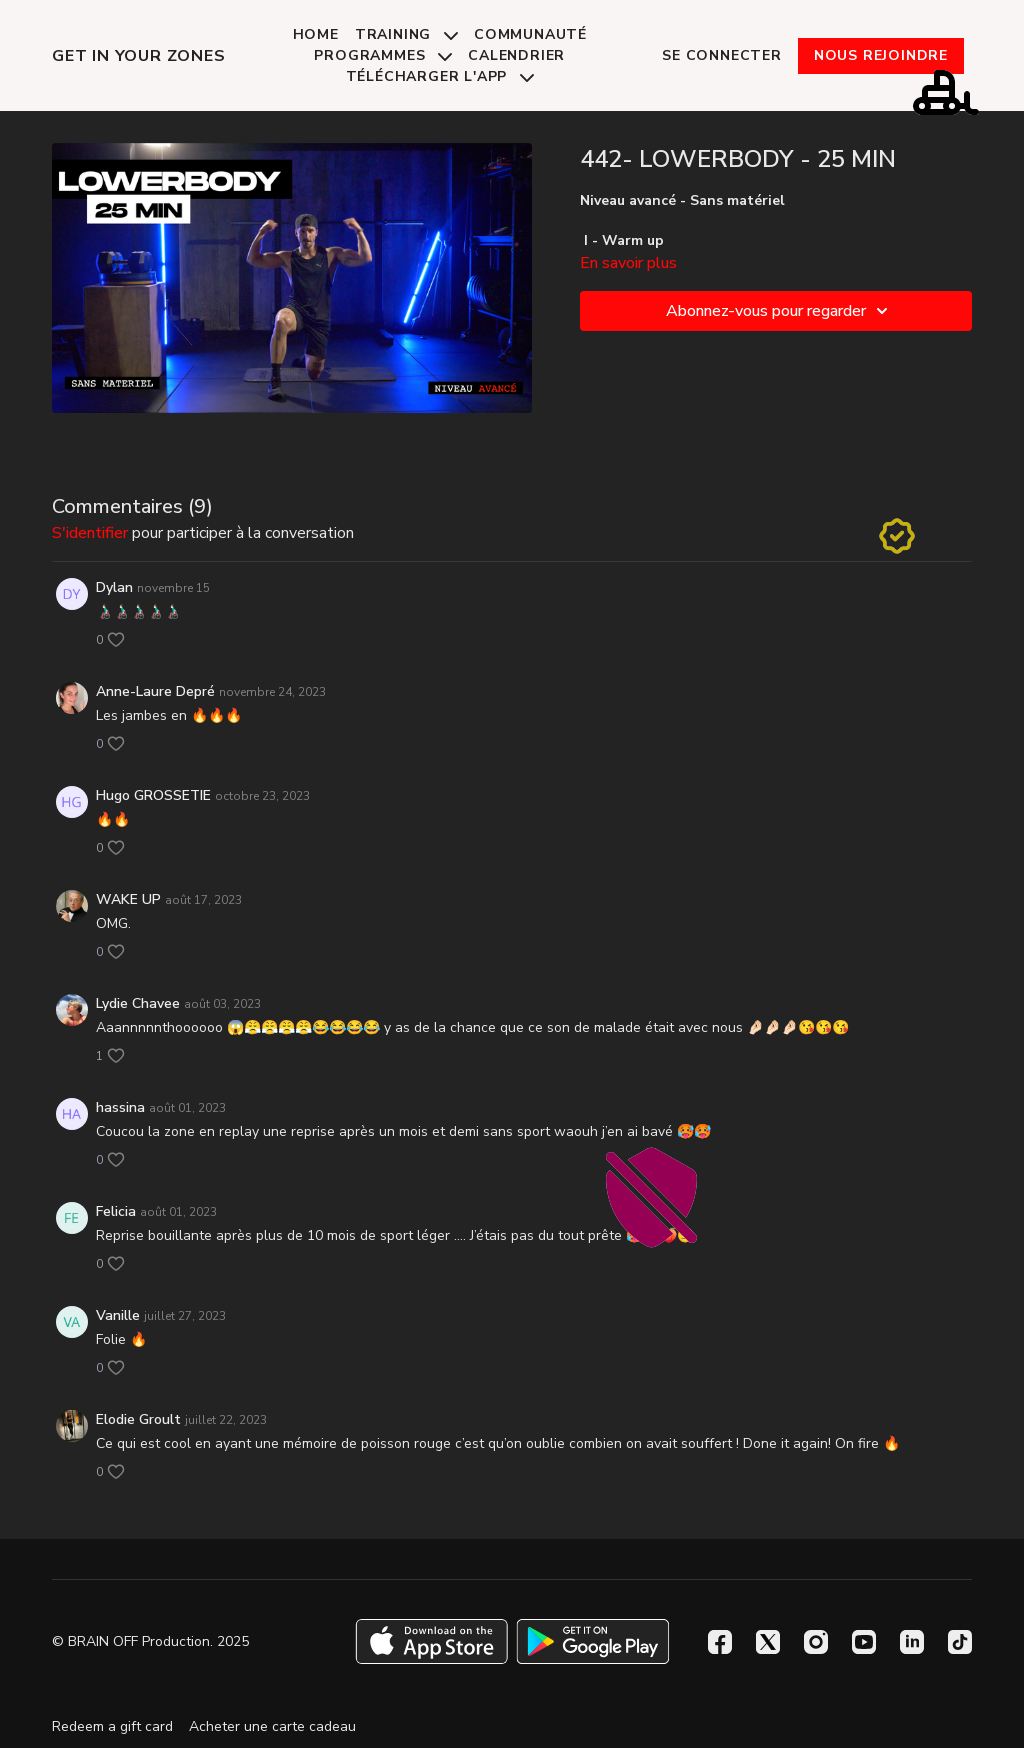 The image size is (1024, 1748). I want to click on verified or authenticated status indicator, so click(897, 536).